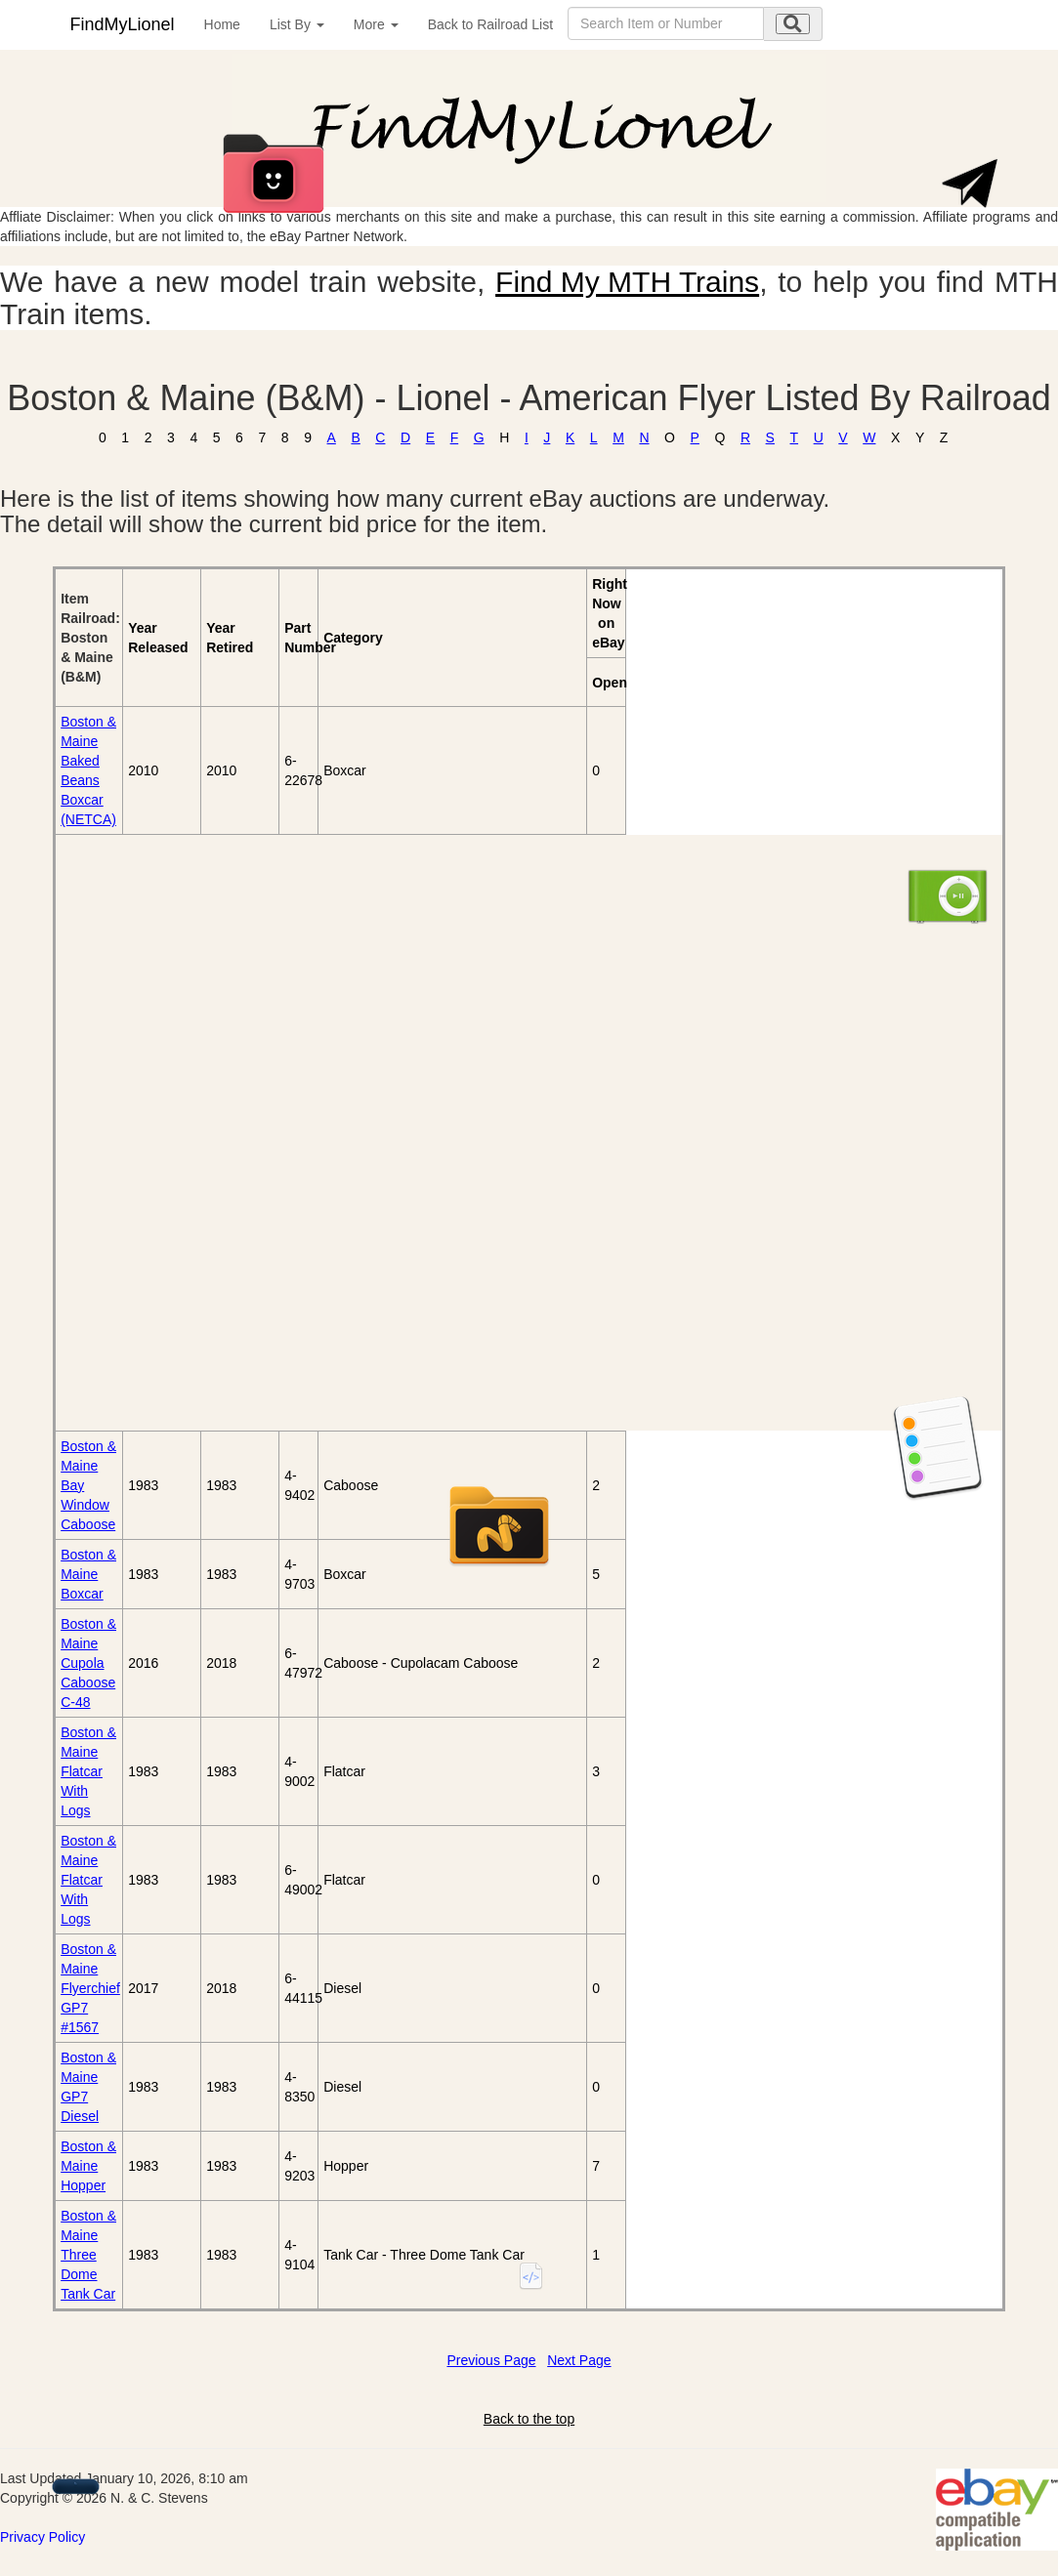  What do you see at coordinates (530, 2275) in the screenshot?
I see `an HTML or code file` at bounding box center [530, 2275].